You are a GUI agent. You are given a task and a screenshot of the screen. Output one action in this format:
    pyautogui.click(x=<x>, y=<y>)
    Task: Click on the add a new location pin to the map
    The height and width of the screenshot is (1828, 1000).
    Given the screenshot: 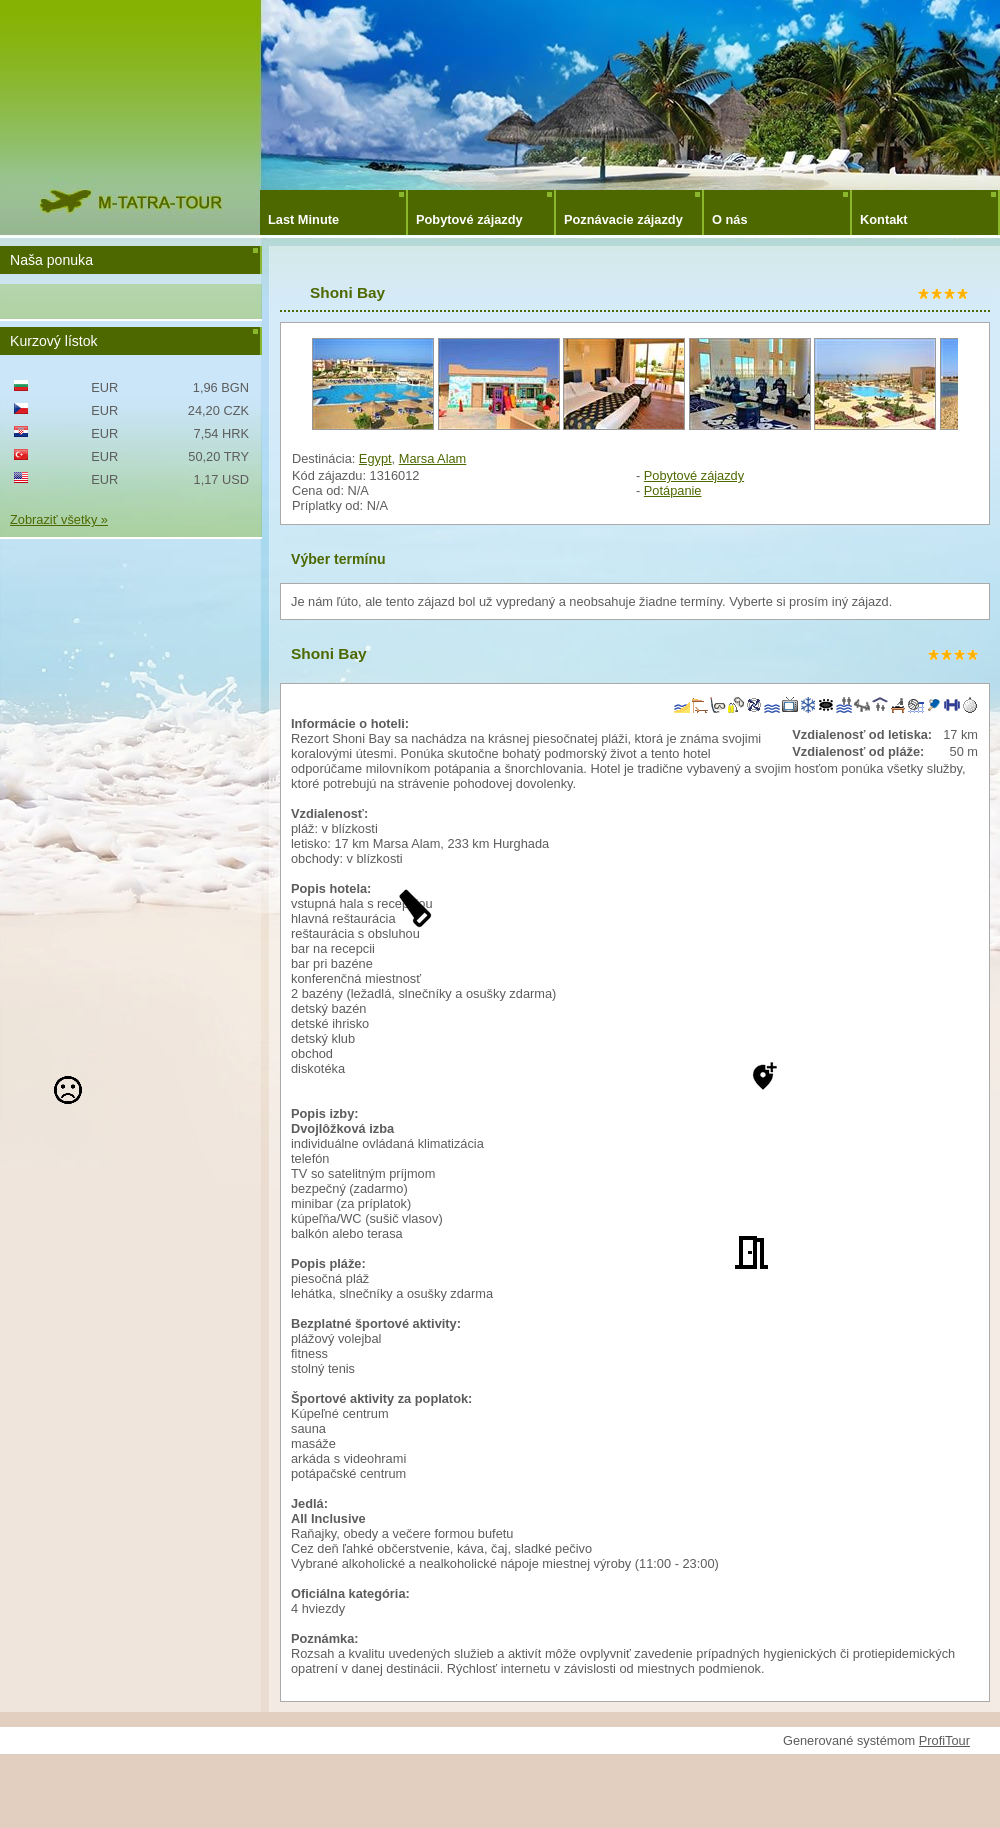 What is the action you would take?
    pyautogui.click(x=763, y=1076)
    